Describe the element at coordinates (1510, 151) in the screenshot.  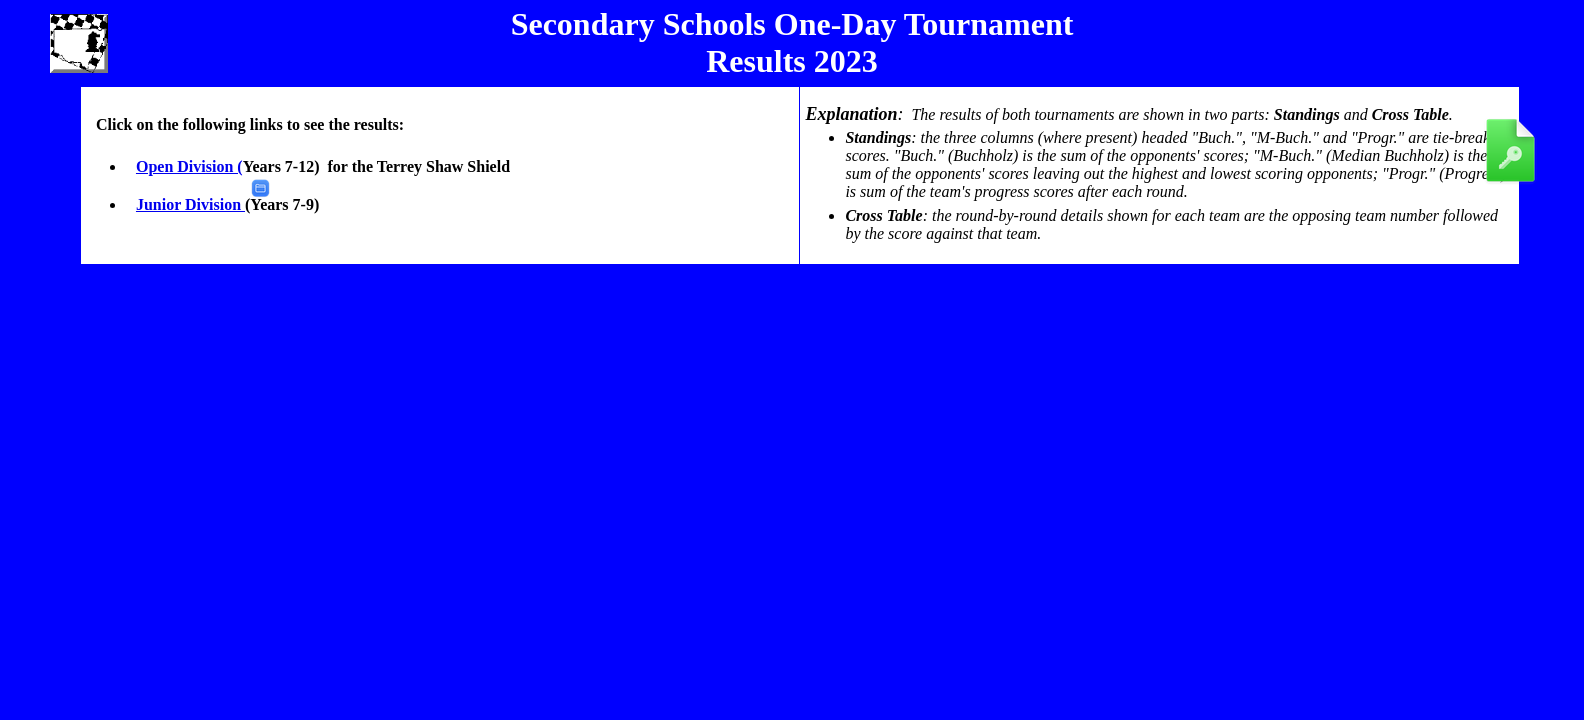
I see `a PEM key file for secure authentication` at that location.